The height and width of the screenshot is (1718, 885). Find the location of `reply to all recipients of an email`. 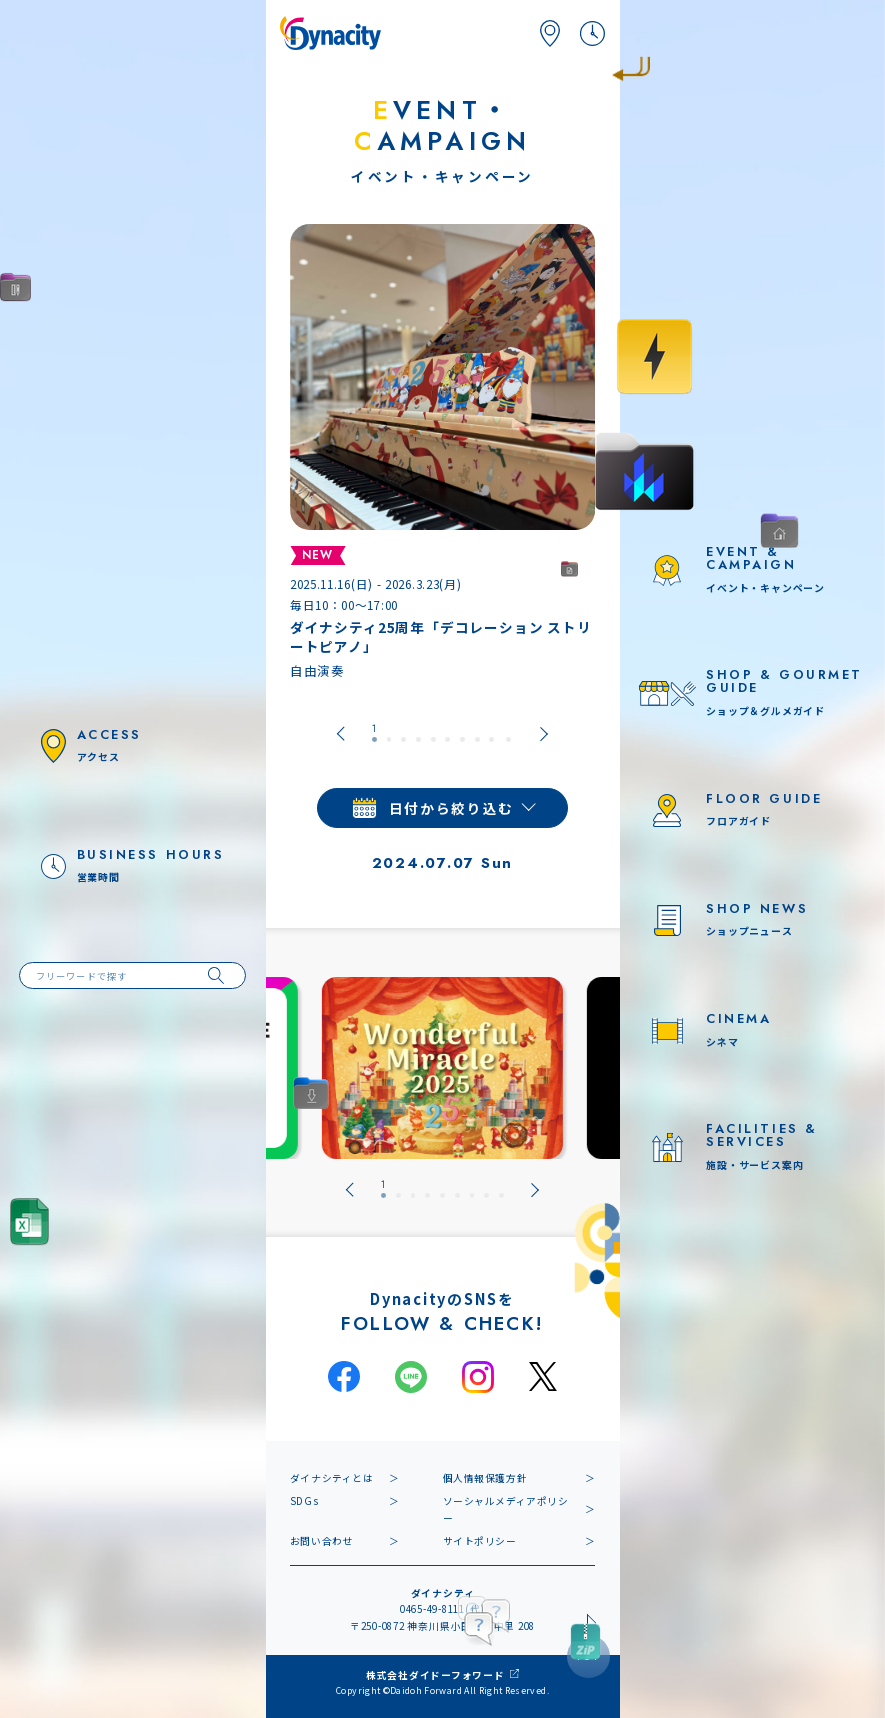

reply to all recipients of an email is located at coordinates (630, 66).